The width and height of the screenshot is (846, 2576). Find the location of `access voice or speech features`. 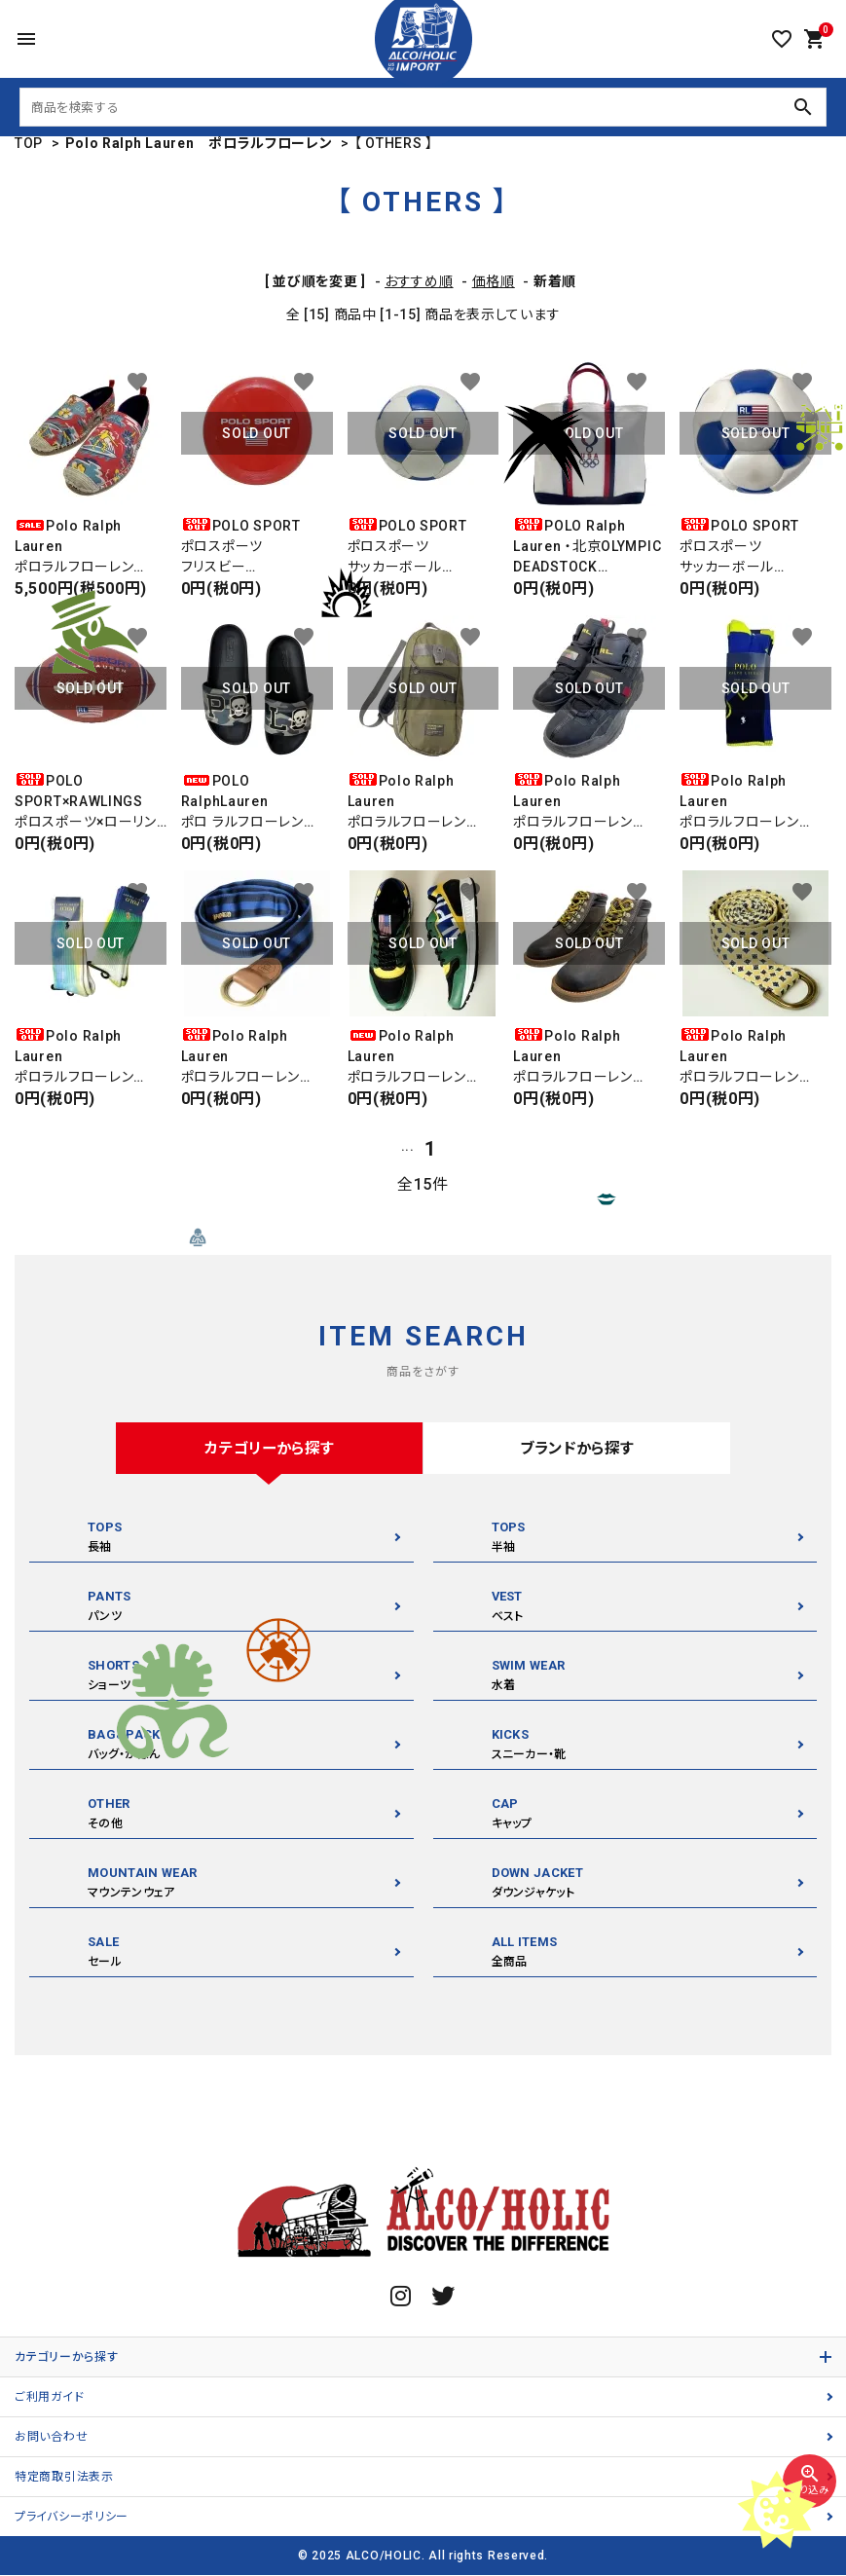

access voice or speech features is located at coordinates (607, 1199).